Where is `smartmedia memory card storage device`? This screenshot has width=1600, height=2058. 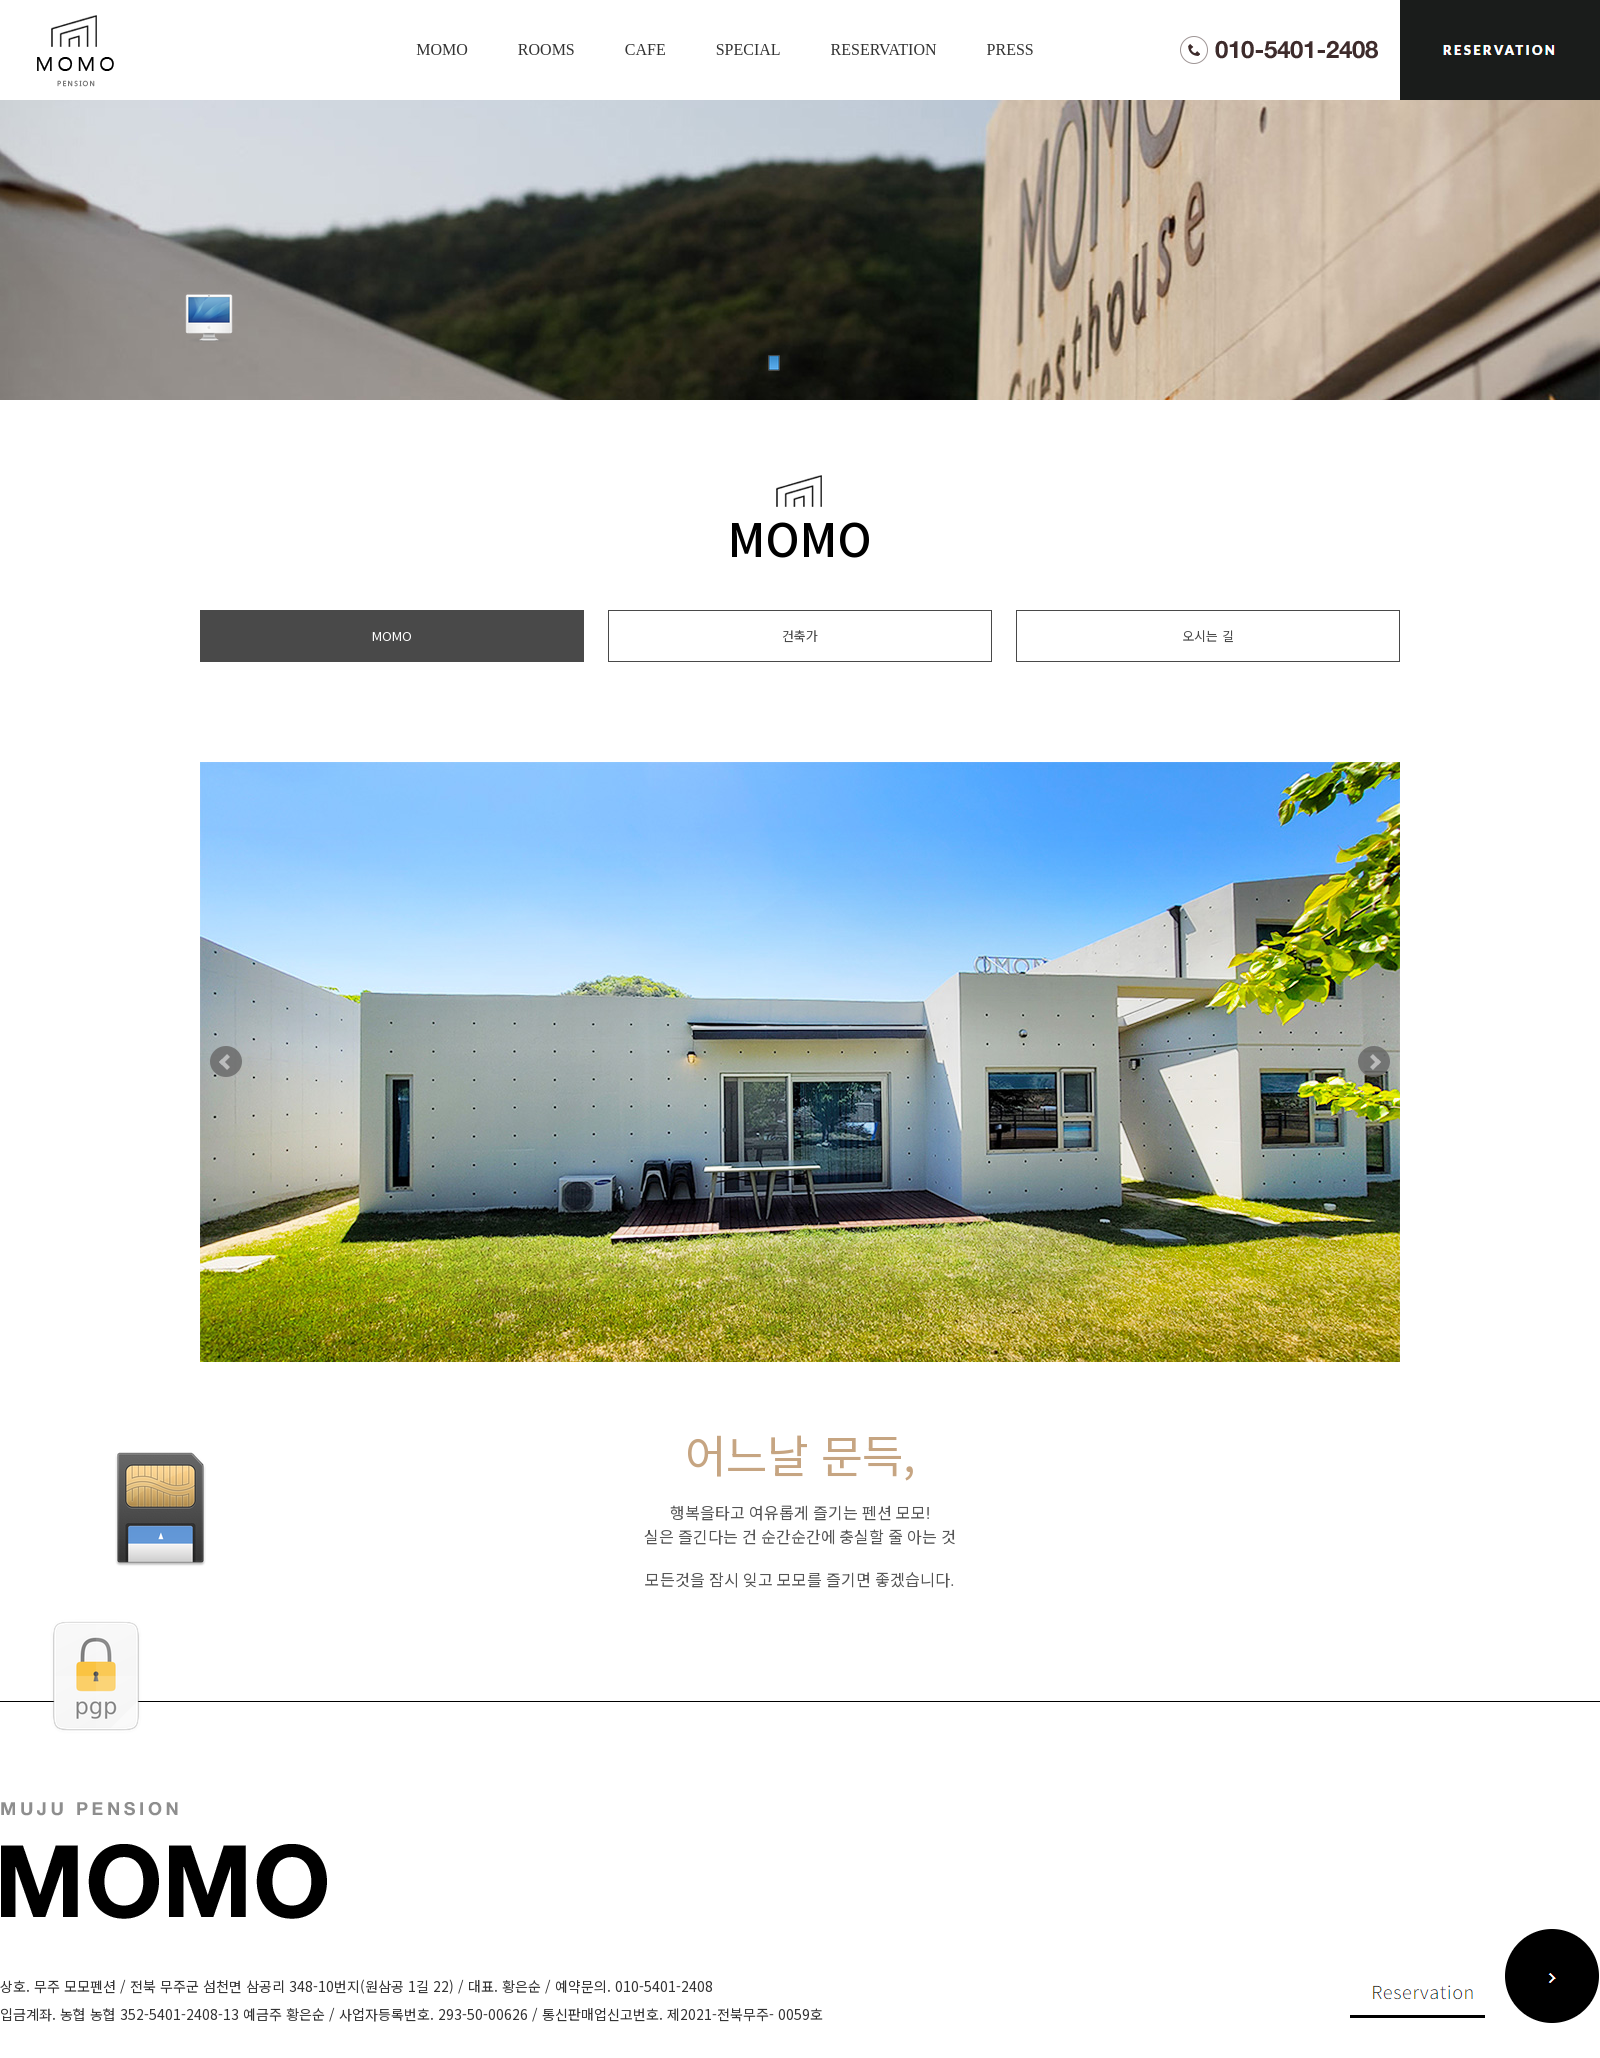 smartmedia memory card storage device is located at coordinates (160, 1509).